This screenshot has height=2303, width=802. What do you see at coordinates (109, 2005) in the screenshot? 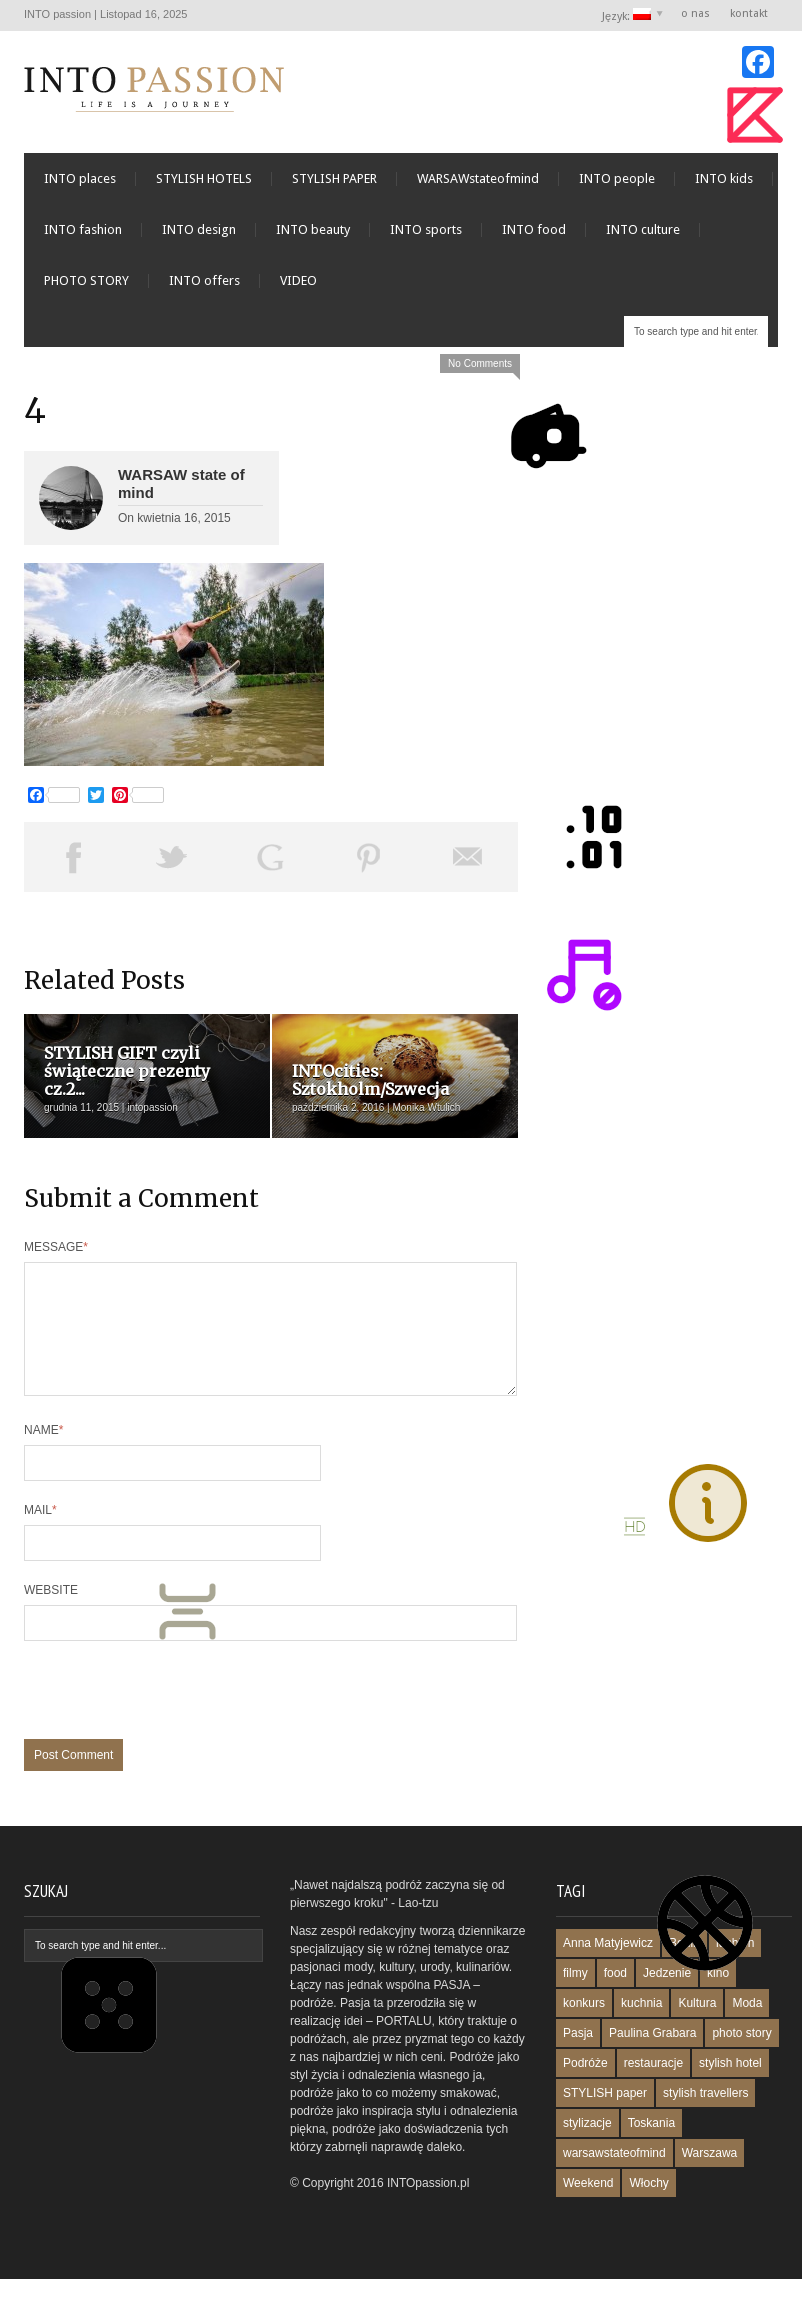
I see `randomize or shuffle content` at bounding box center [109, 2005].